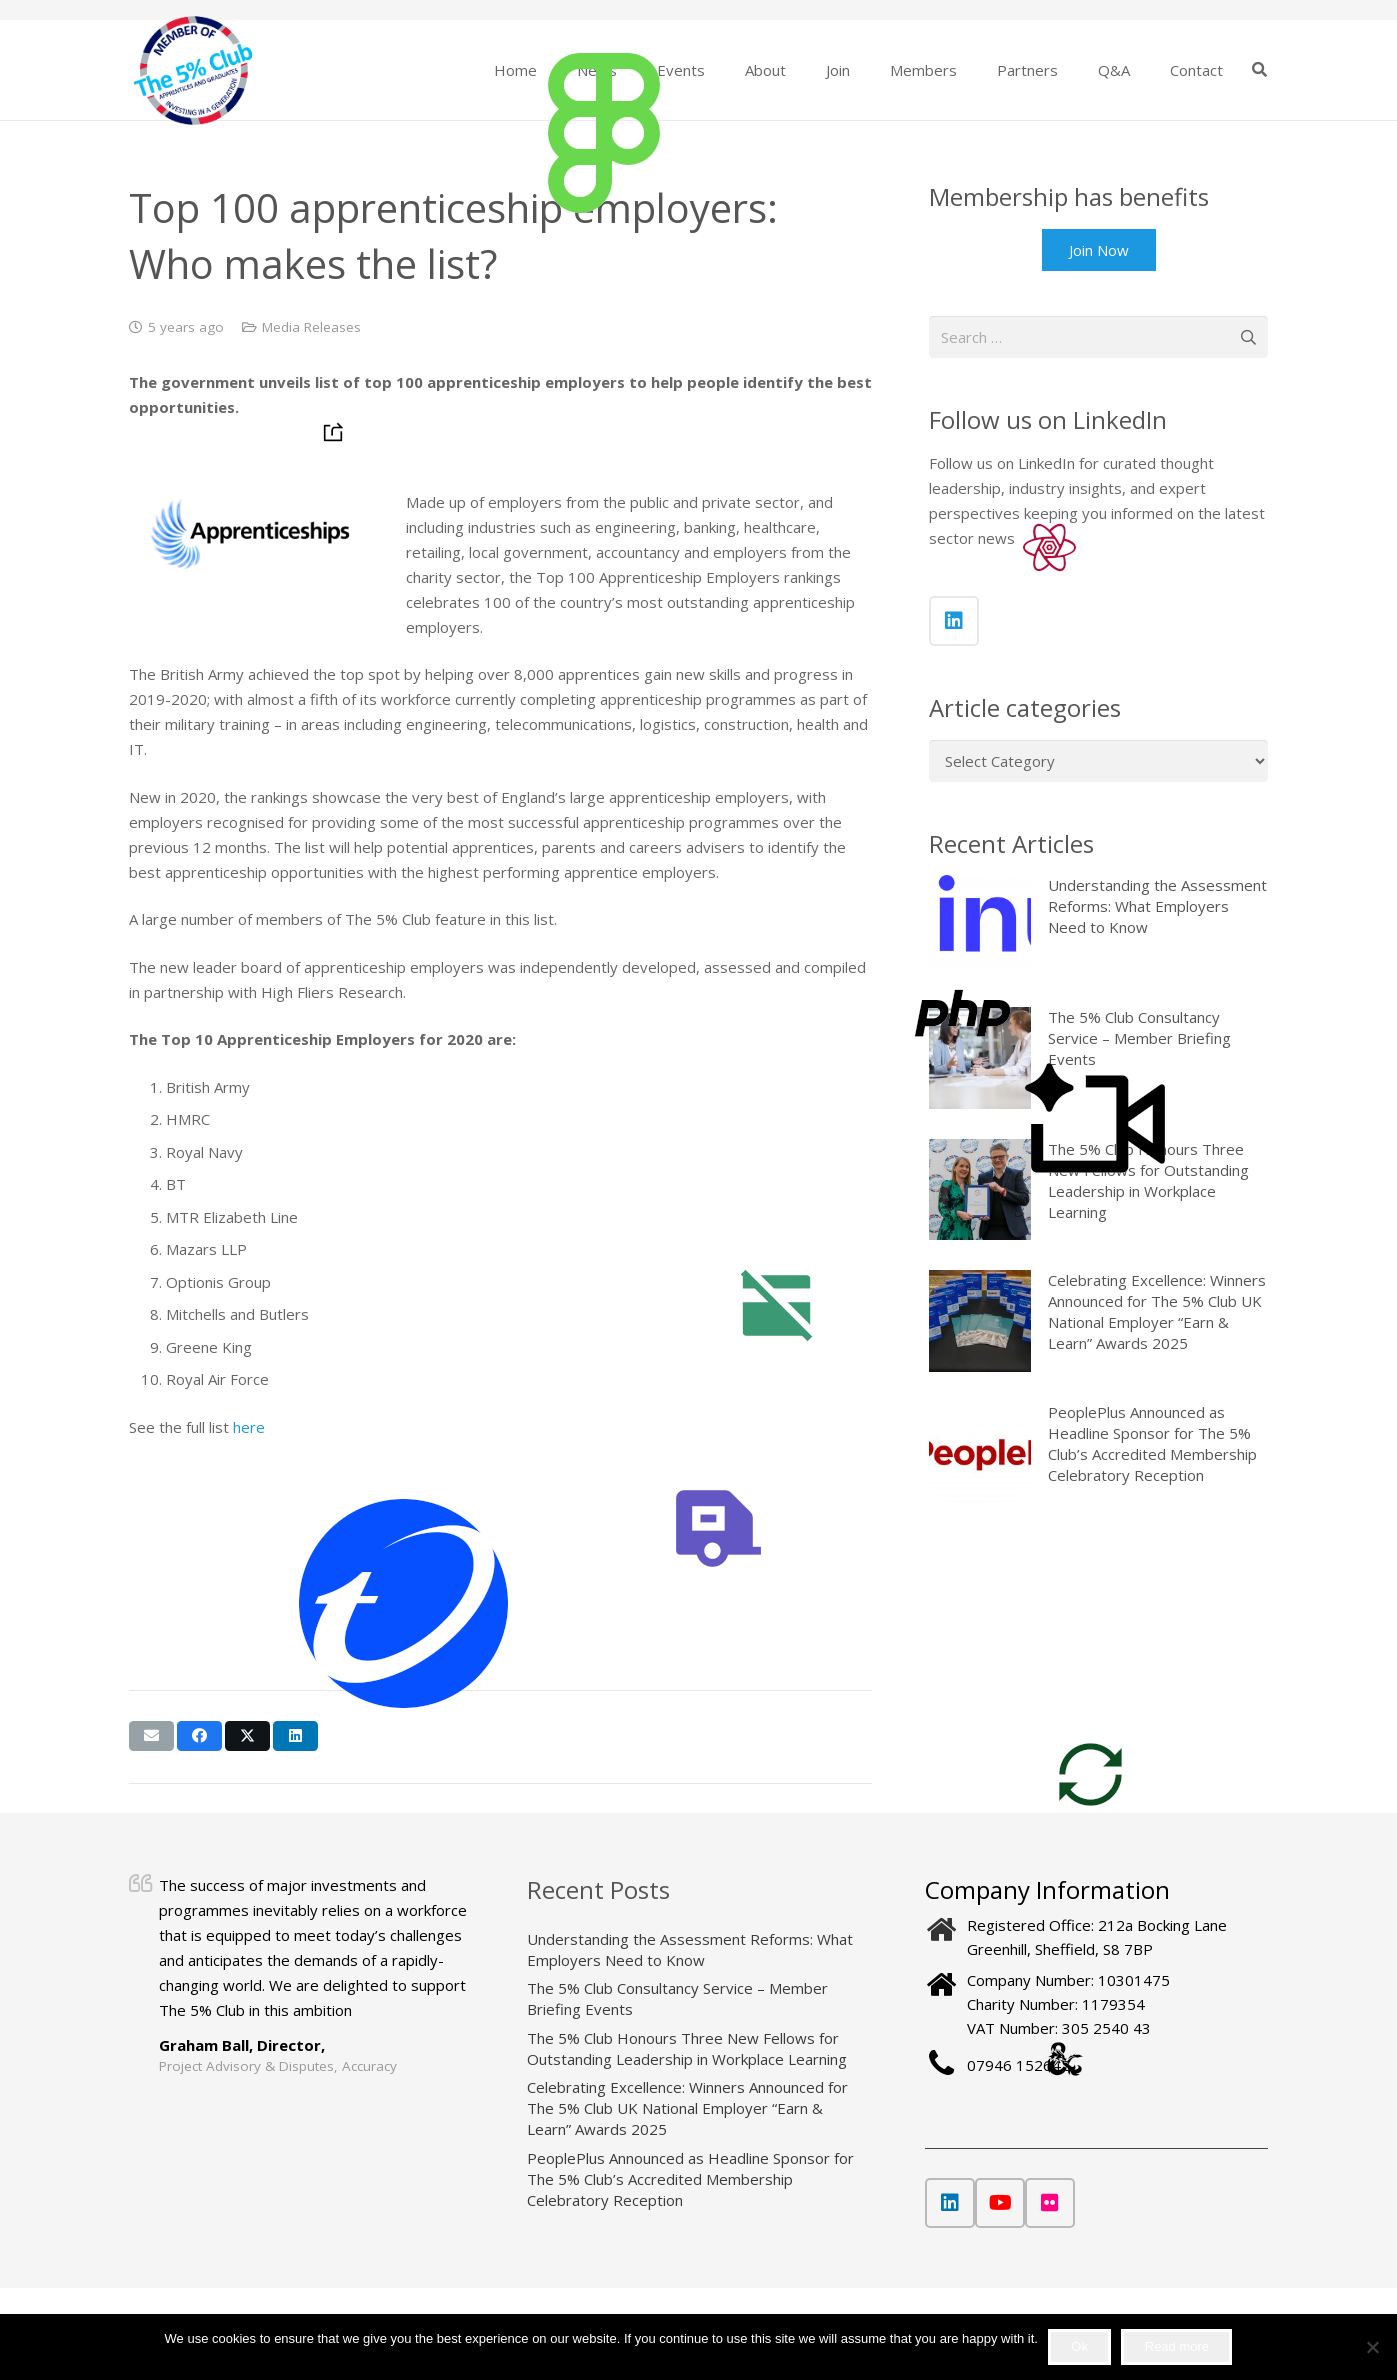  Describe the element at coordinates (1065, 2059) in the screenshot. I see `Dungeons & Dragons official logo` at that location.